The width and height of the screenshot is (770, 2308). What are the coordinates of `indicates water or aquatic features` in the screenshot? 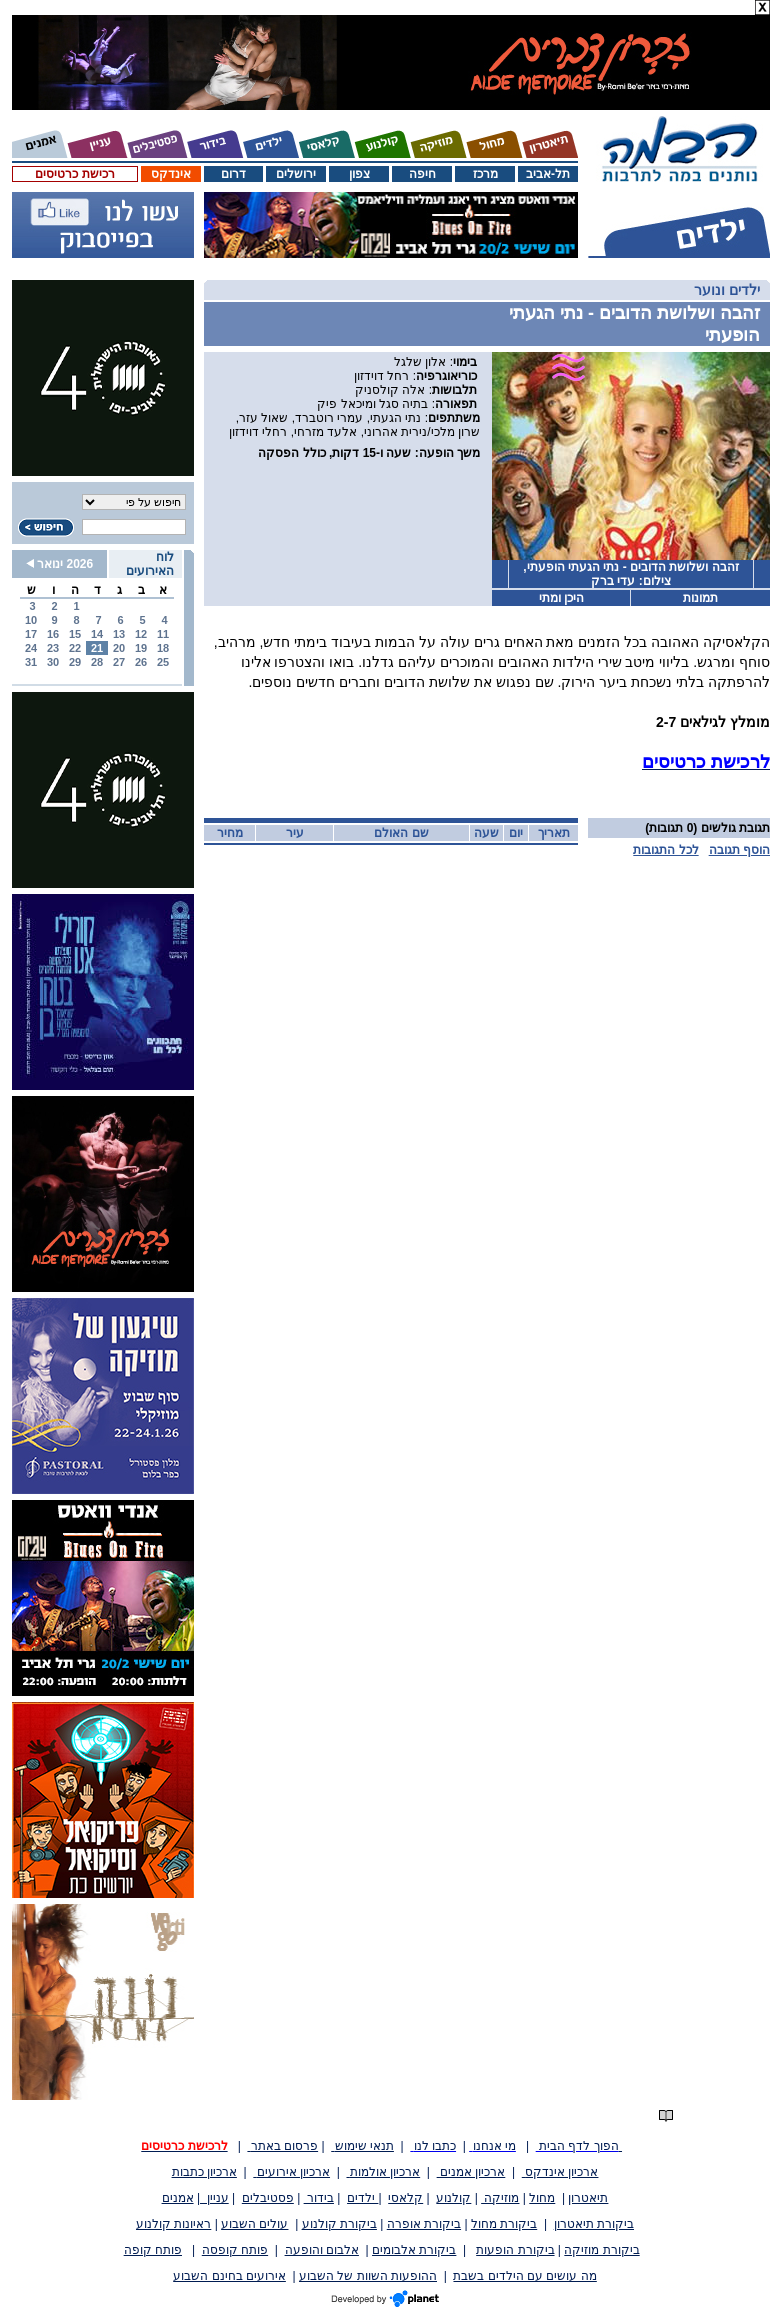 It's located at (568, 367).